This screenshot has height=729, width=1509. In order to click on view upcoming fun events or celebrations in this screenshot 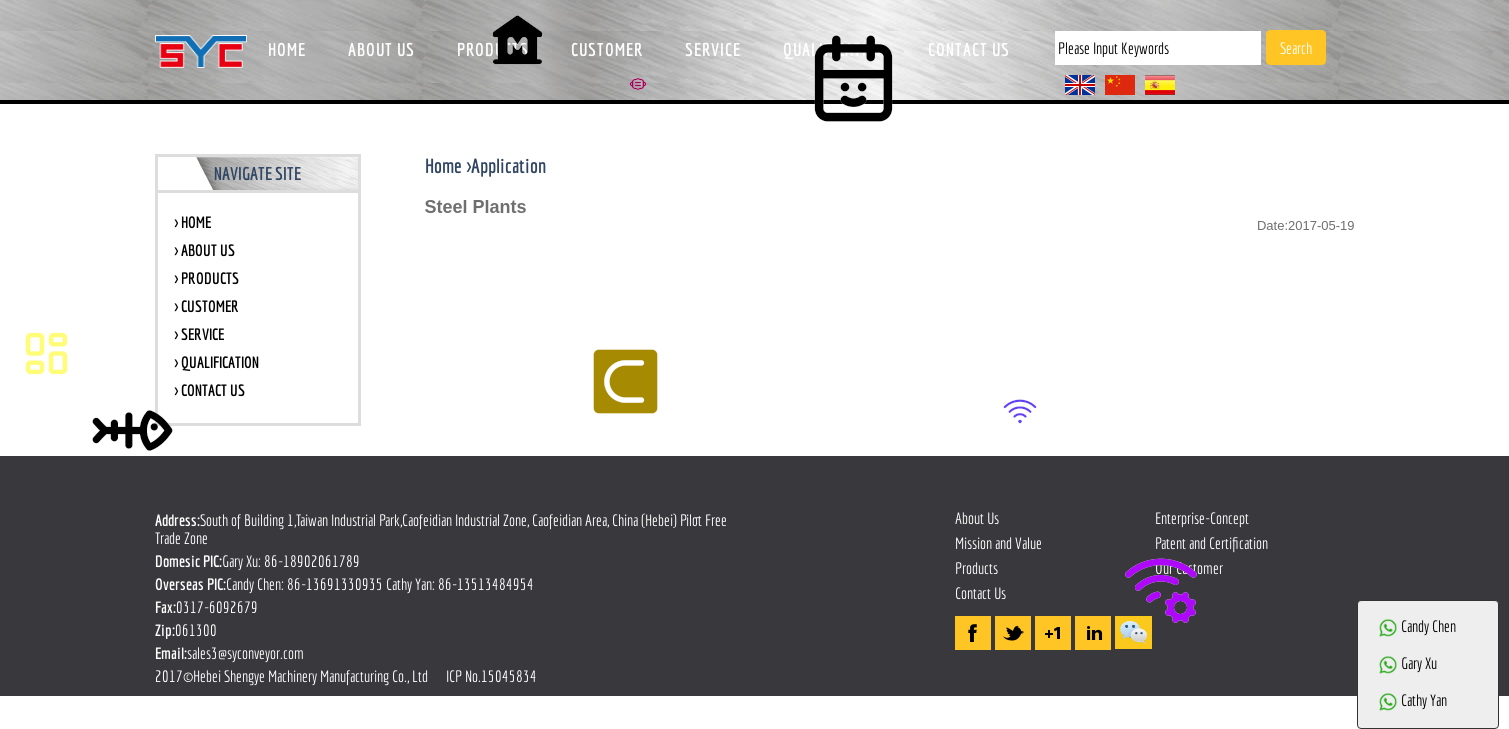, I will do `click(853, 78)`.